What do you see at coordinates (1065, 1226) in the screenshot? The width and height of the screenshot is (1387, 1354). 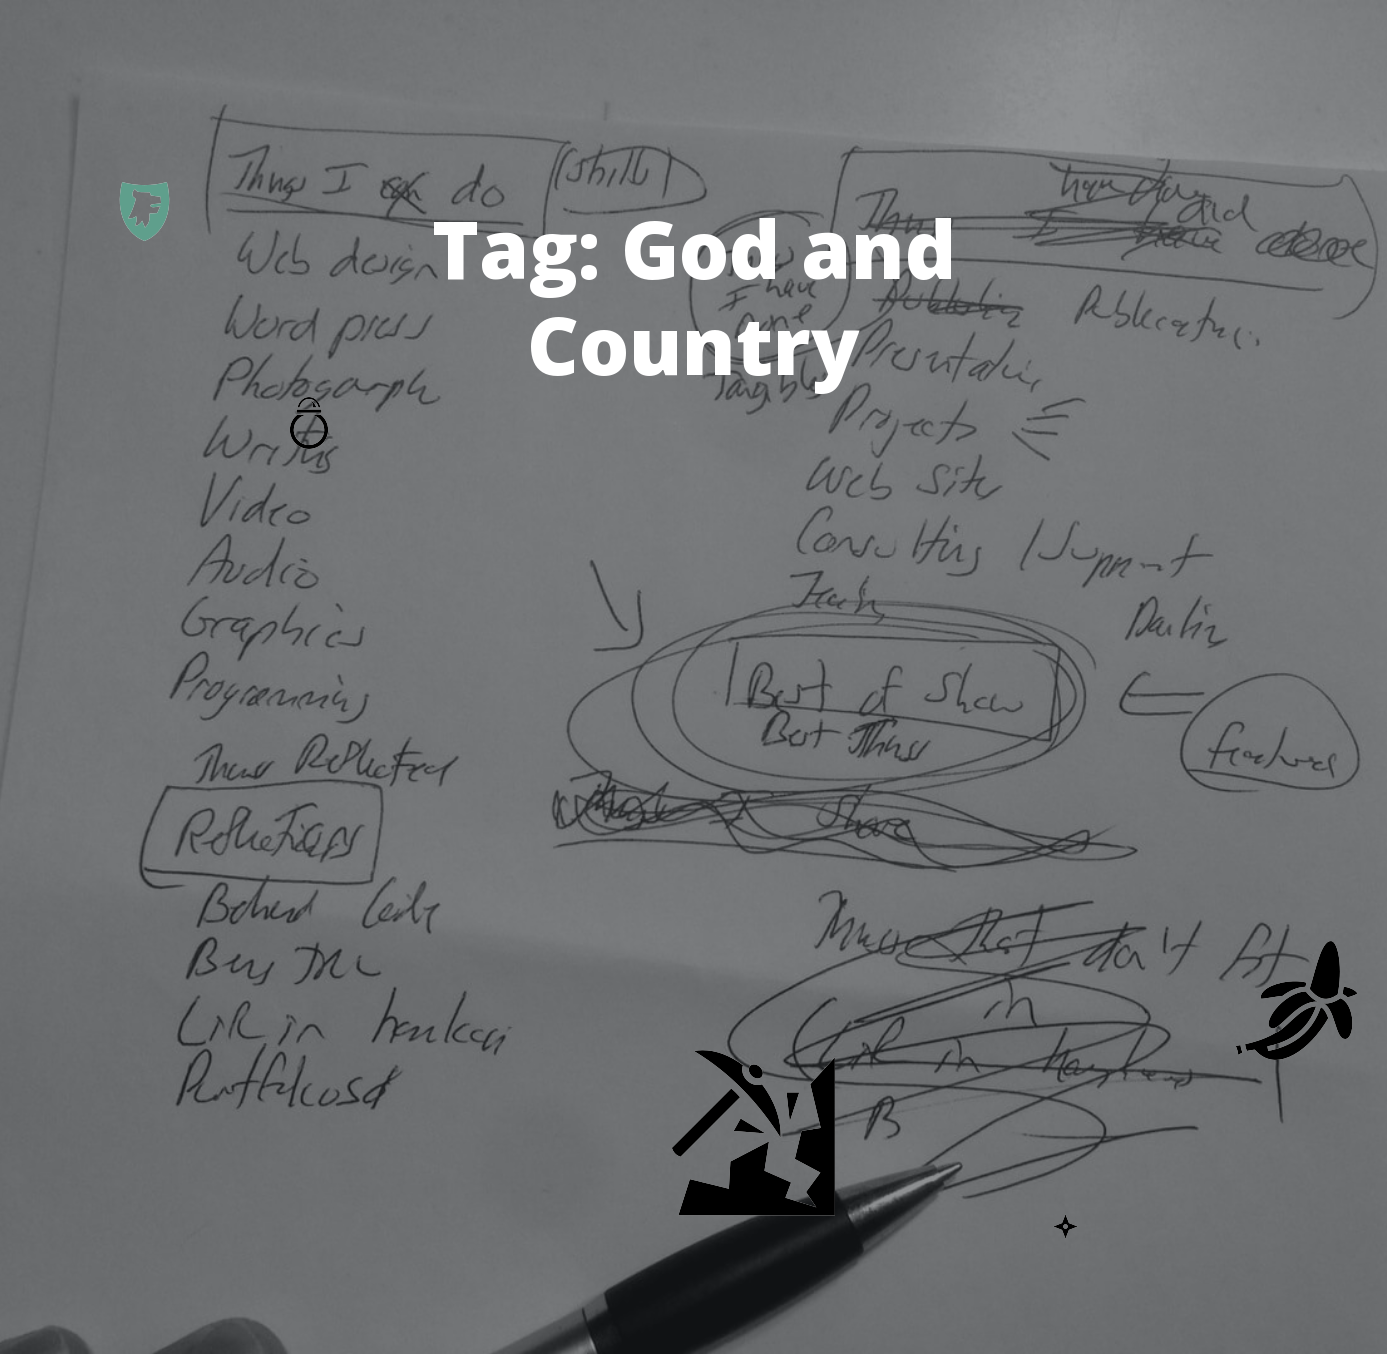 I see `throwing star weapon in a game inventory` at bounding box center [1065, 1226].